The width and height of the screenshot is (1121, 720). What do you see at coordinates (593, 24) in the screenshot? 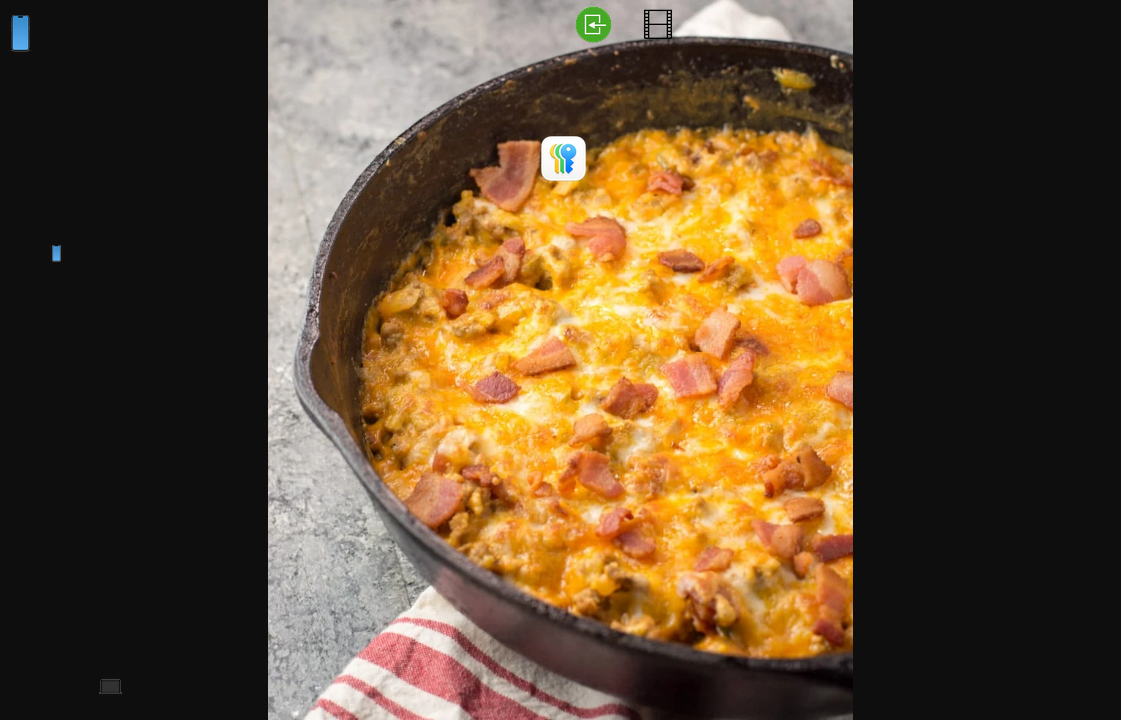
I see `log out of the current user session` at bounding box center [593, 24].